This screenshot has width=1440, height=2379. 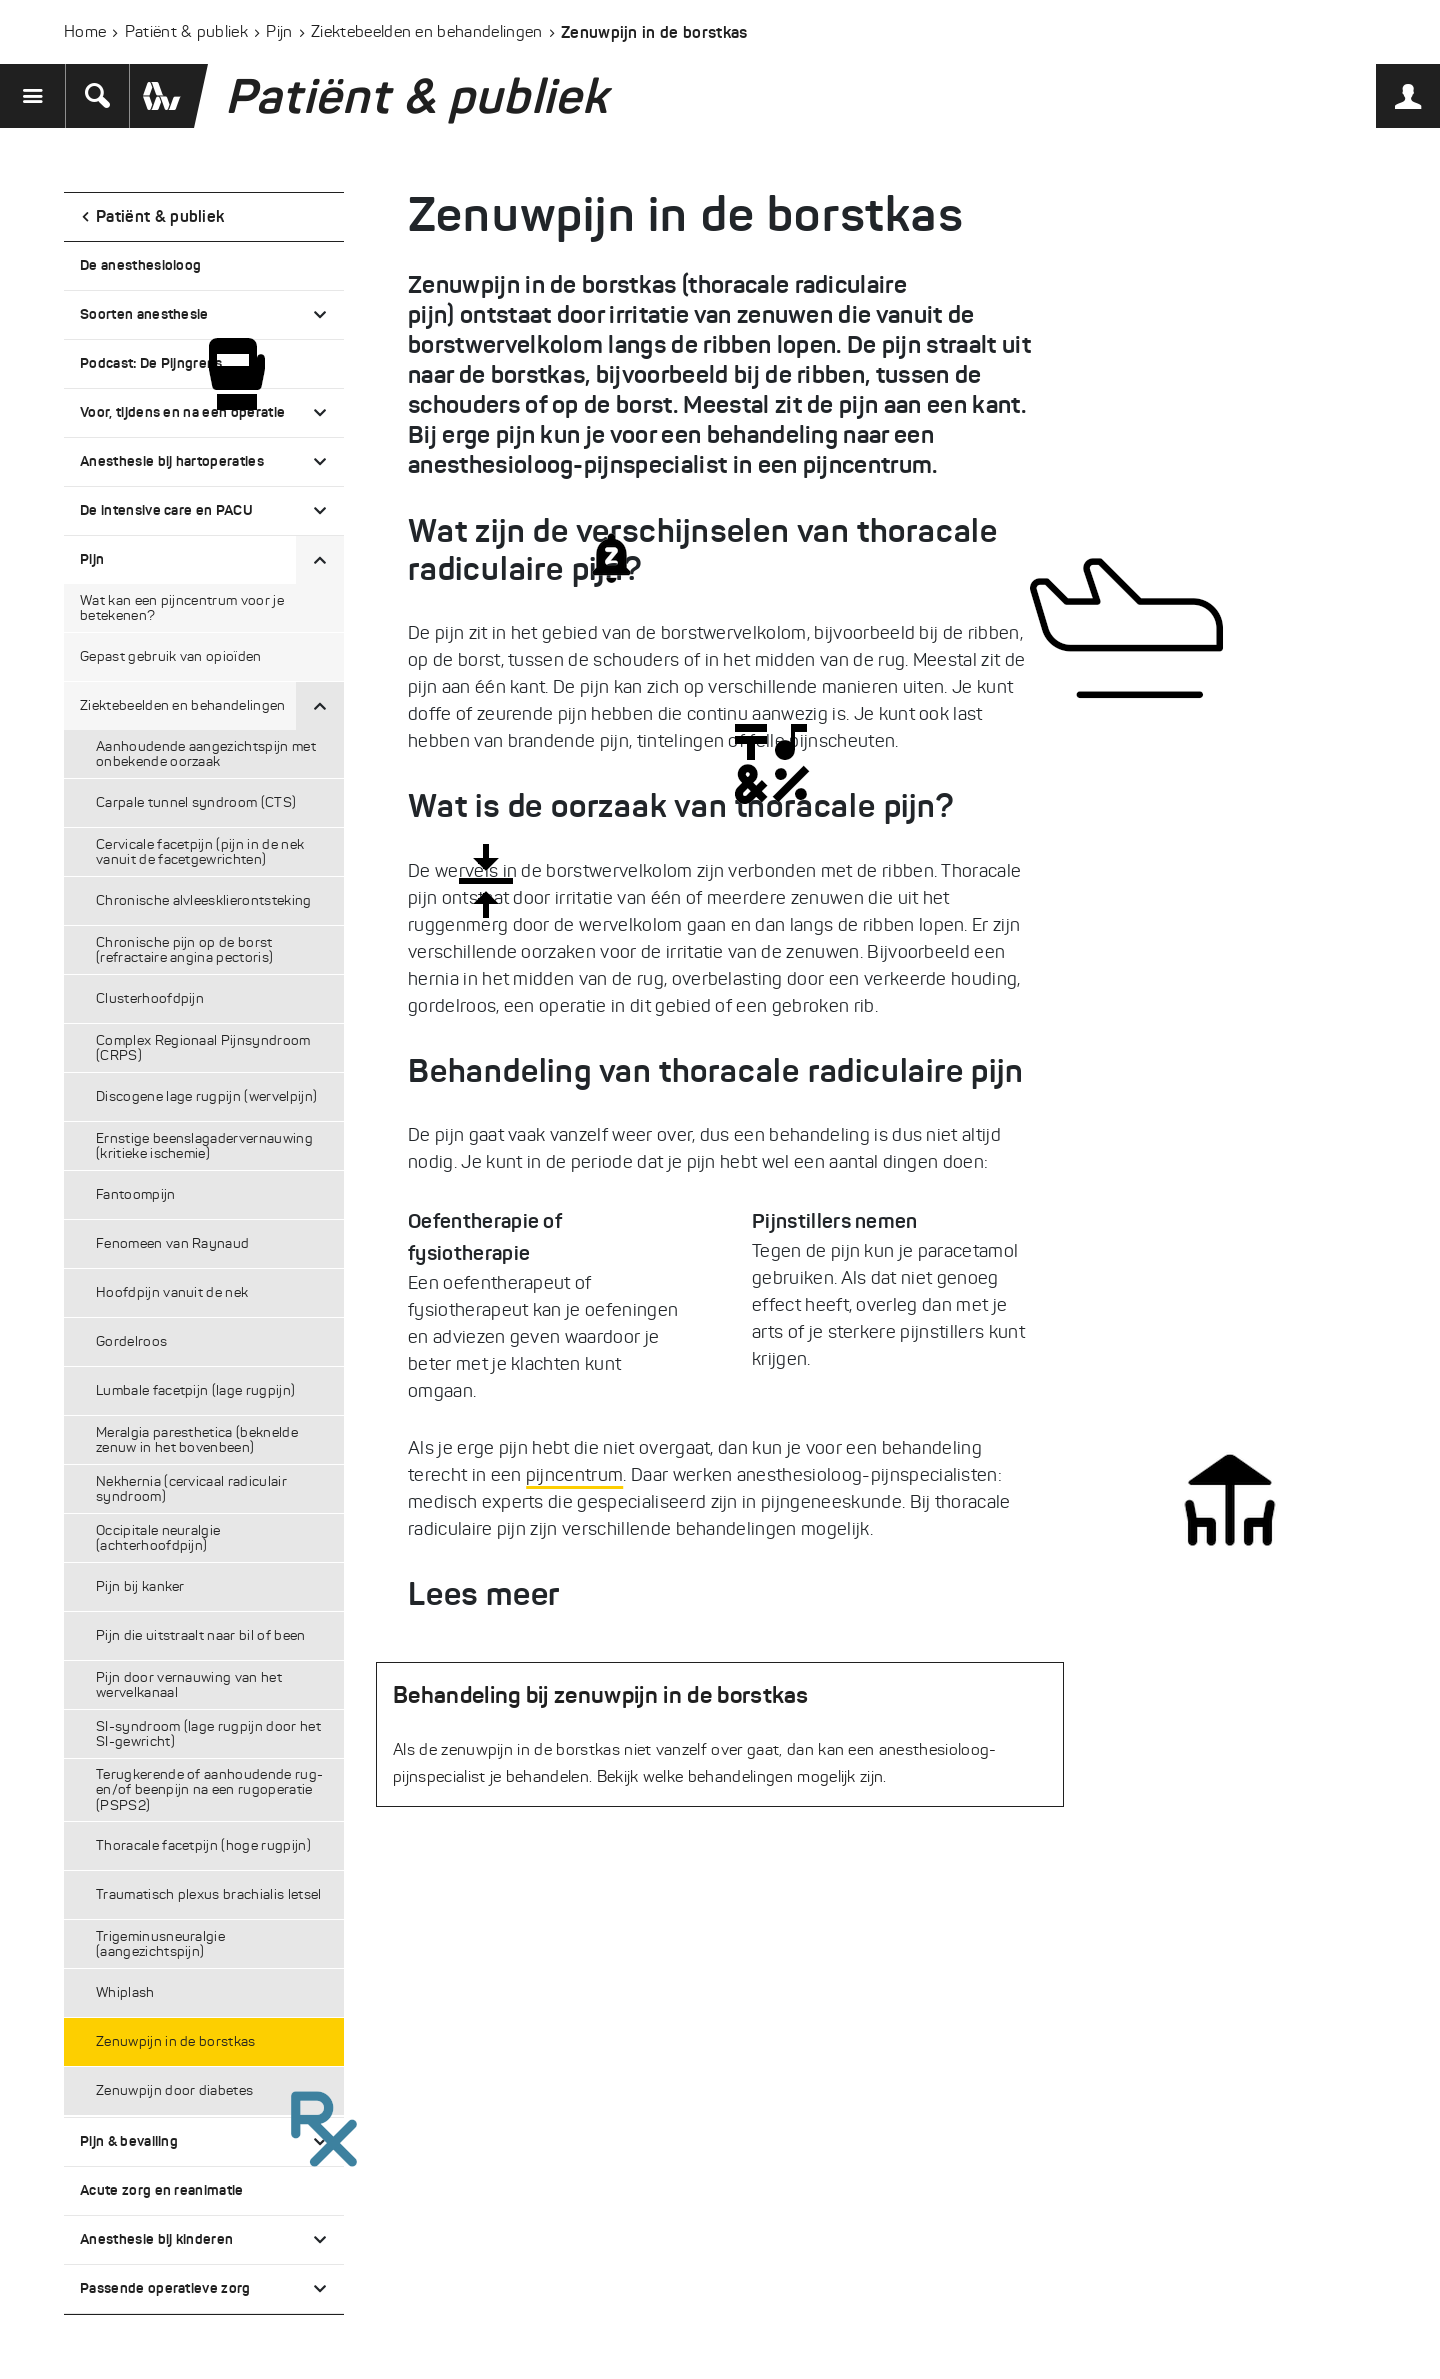 What do you see at coordinates (237, 374) in the screenshot?
I see `access MMA or boxing-related content` at bounding box center [237, 374].